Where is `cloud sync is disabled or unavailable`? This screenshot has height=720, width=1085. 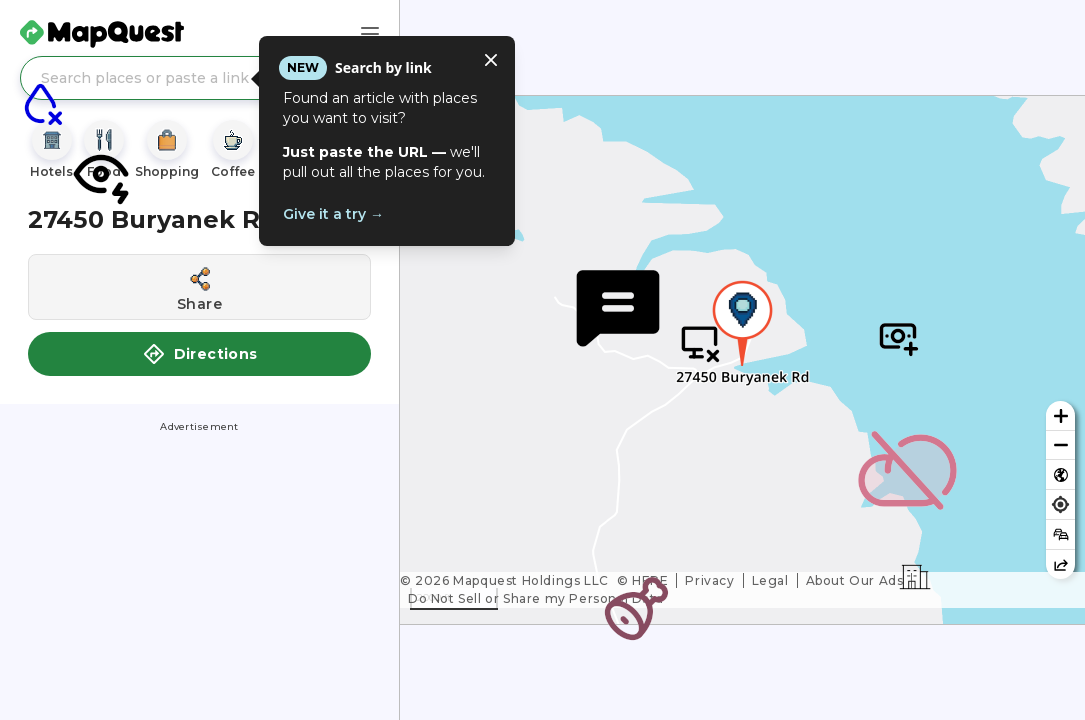
cloud sync is disabled or unavailable is located at coordinates (907, 470).